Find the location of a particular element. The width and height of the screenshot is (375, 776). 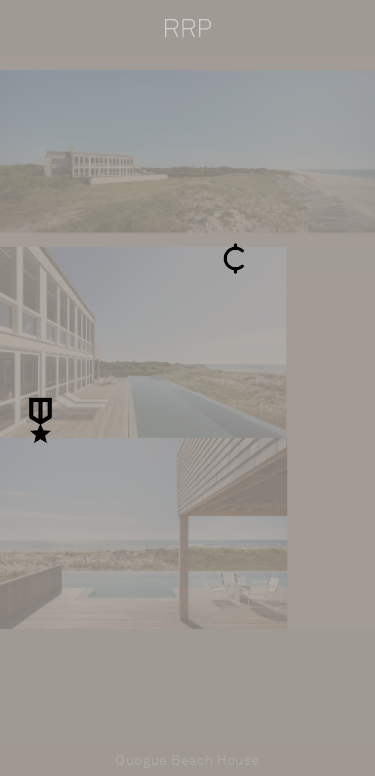

view achievements or awards is located at coordinates (40, 420).